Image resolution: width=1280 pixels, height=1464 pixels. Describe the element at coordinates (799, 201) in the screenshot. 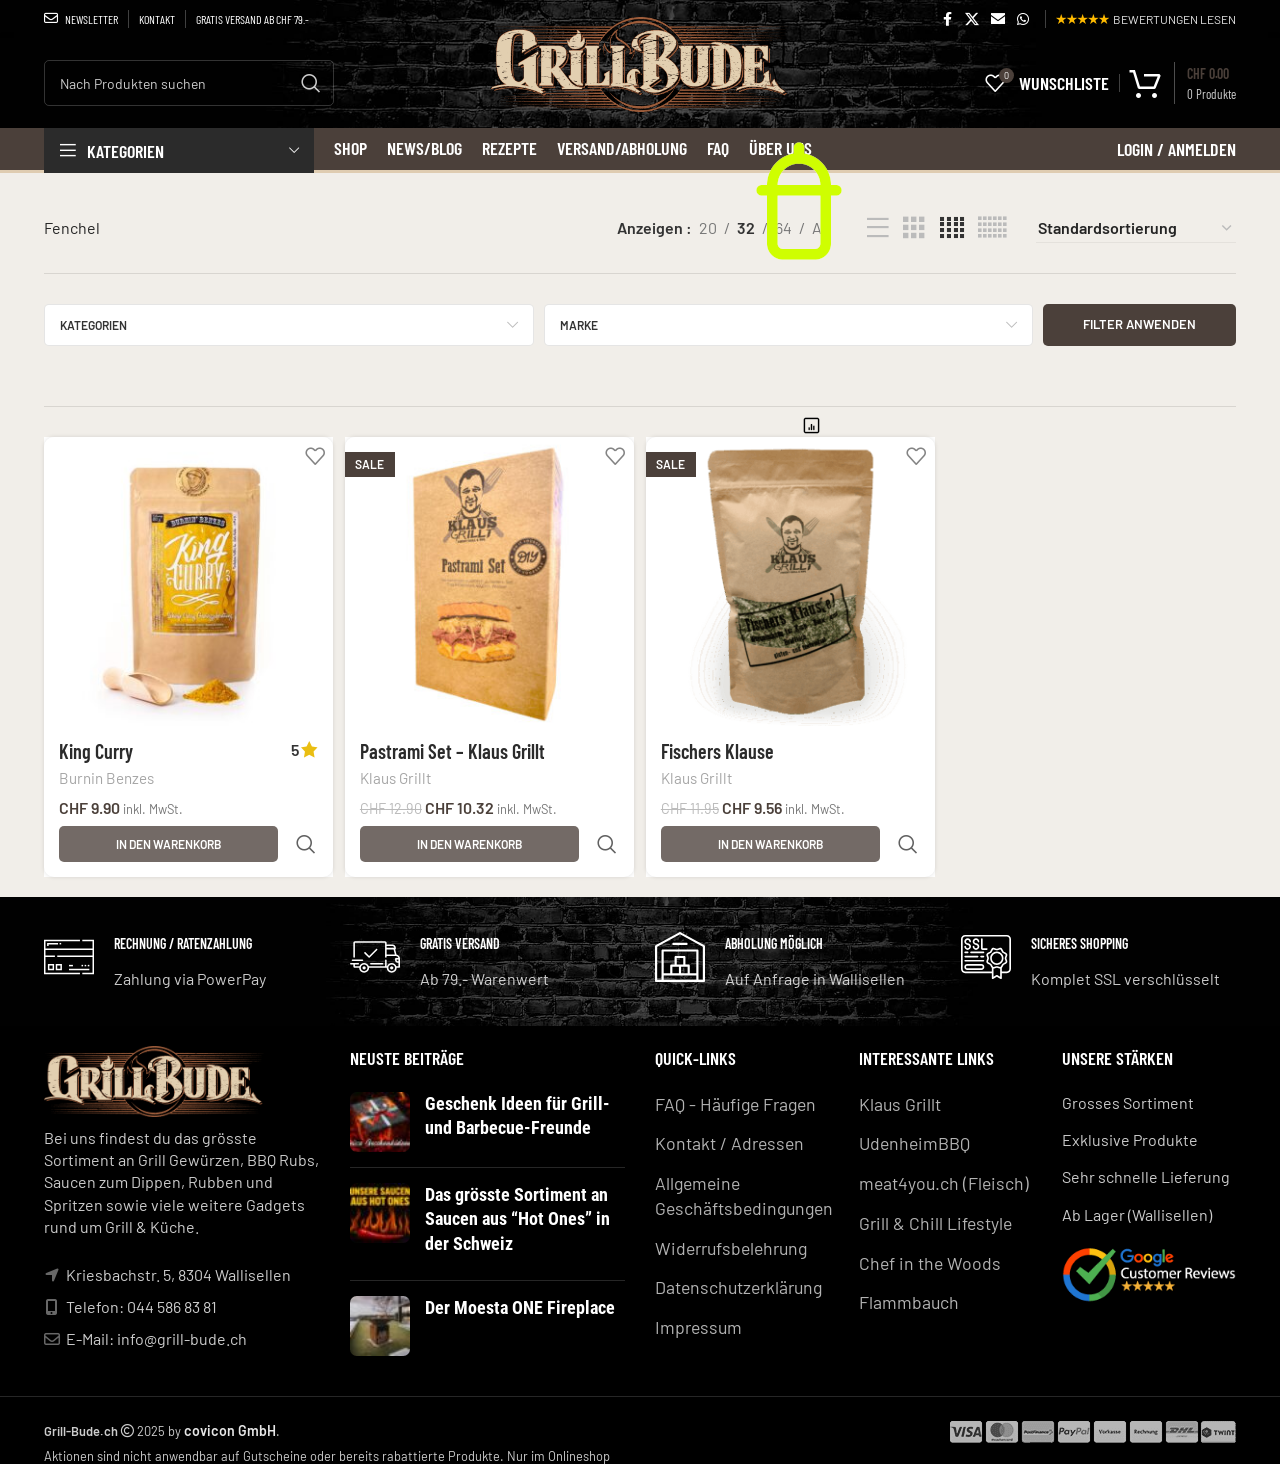

I see `access baby or infant care features` at that location.